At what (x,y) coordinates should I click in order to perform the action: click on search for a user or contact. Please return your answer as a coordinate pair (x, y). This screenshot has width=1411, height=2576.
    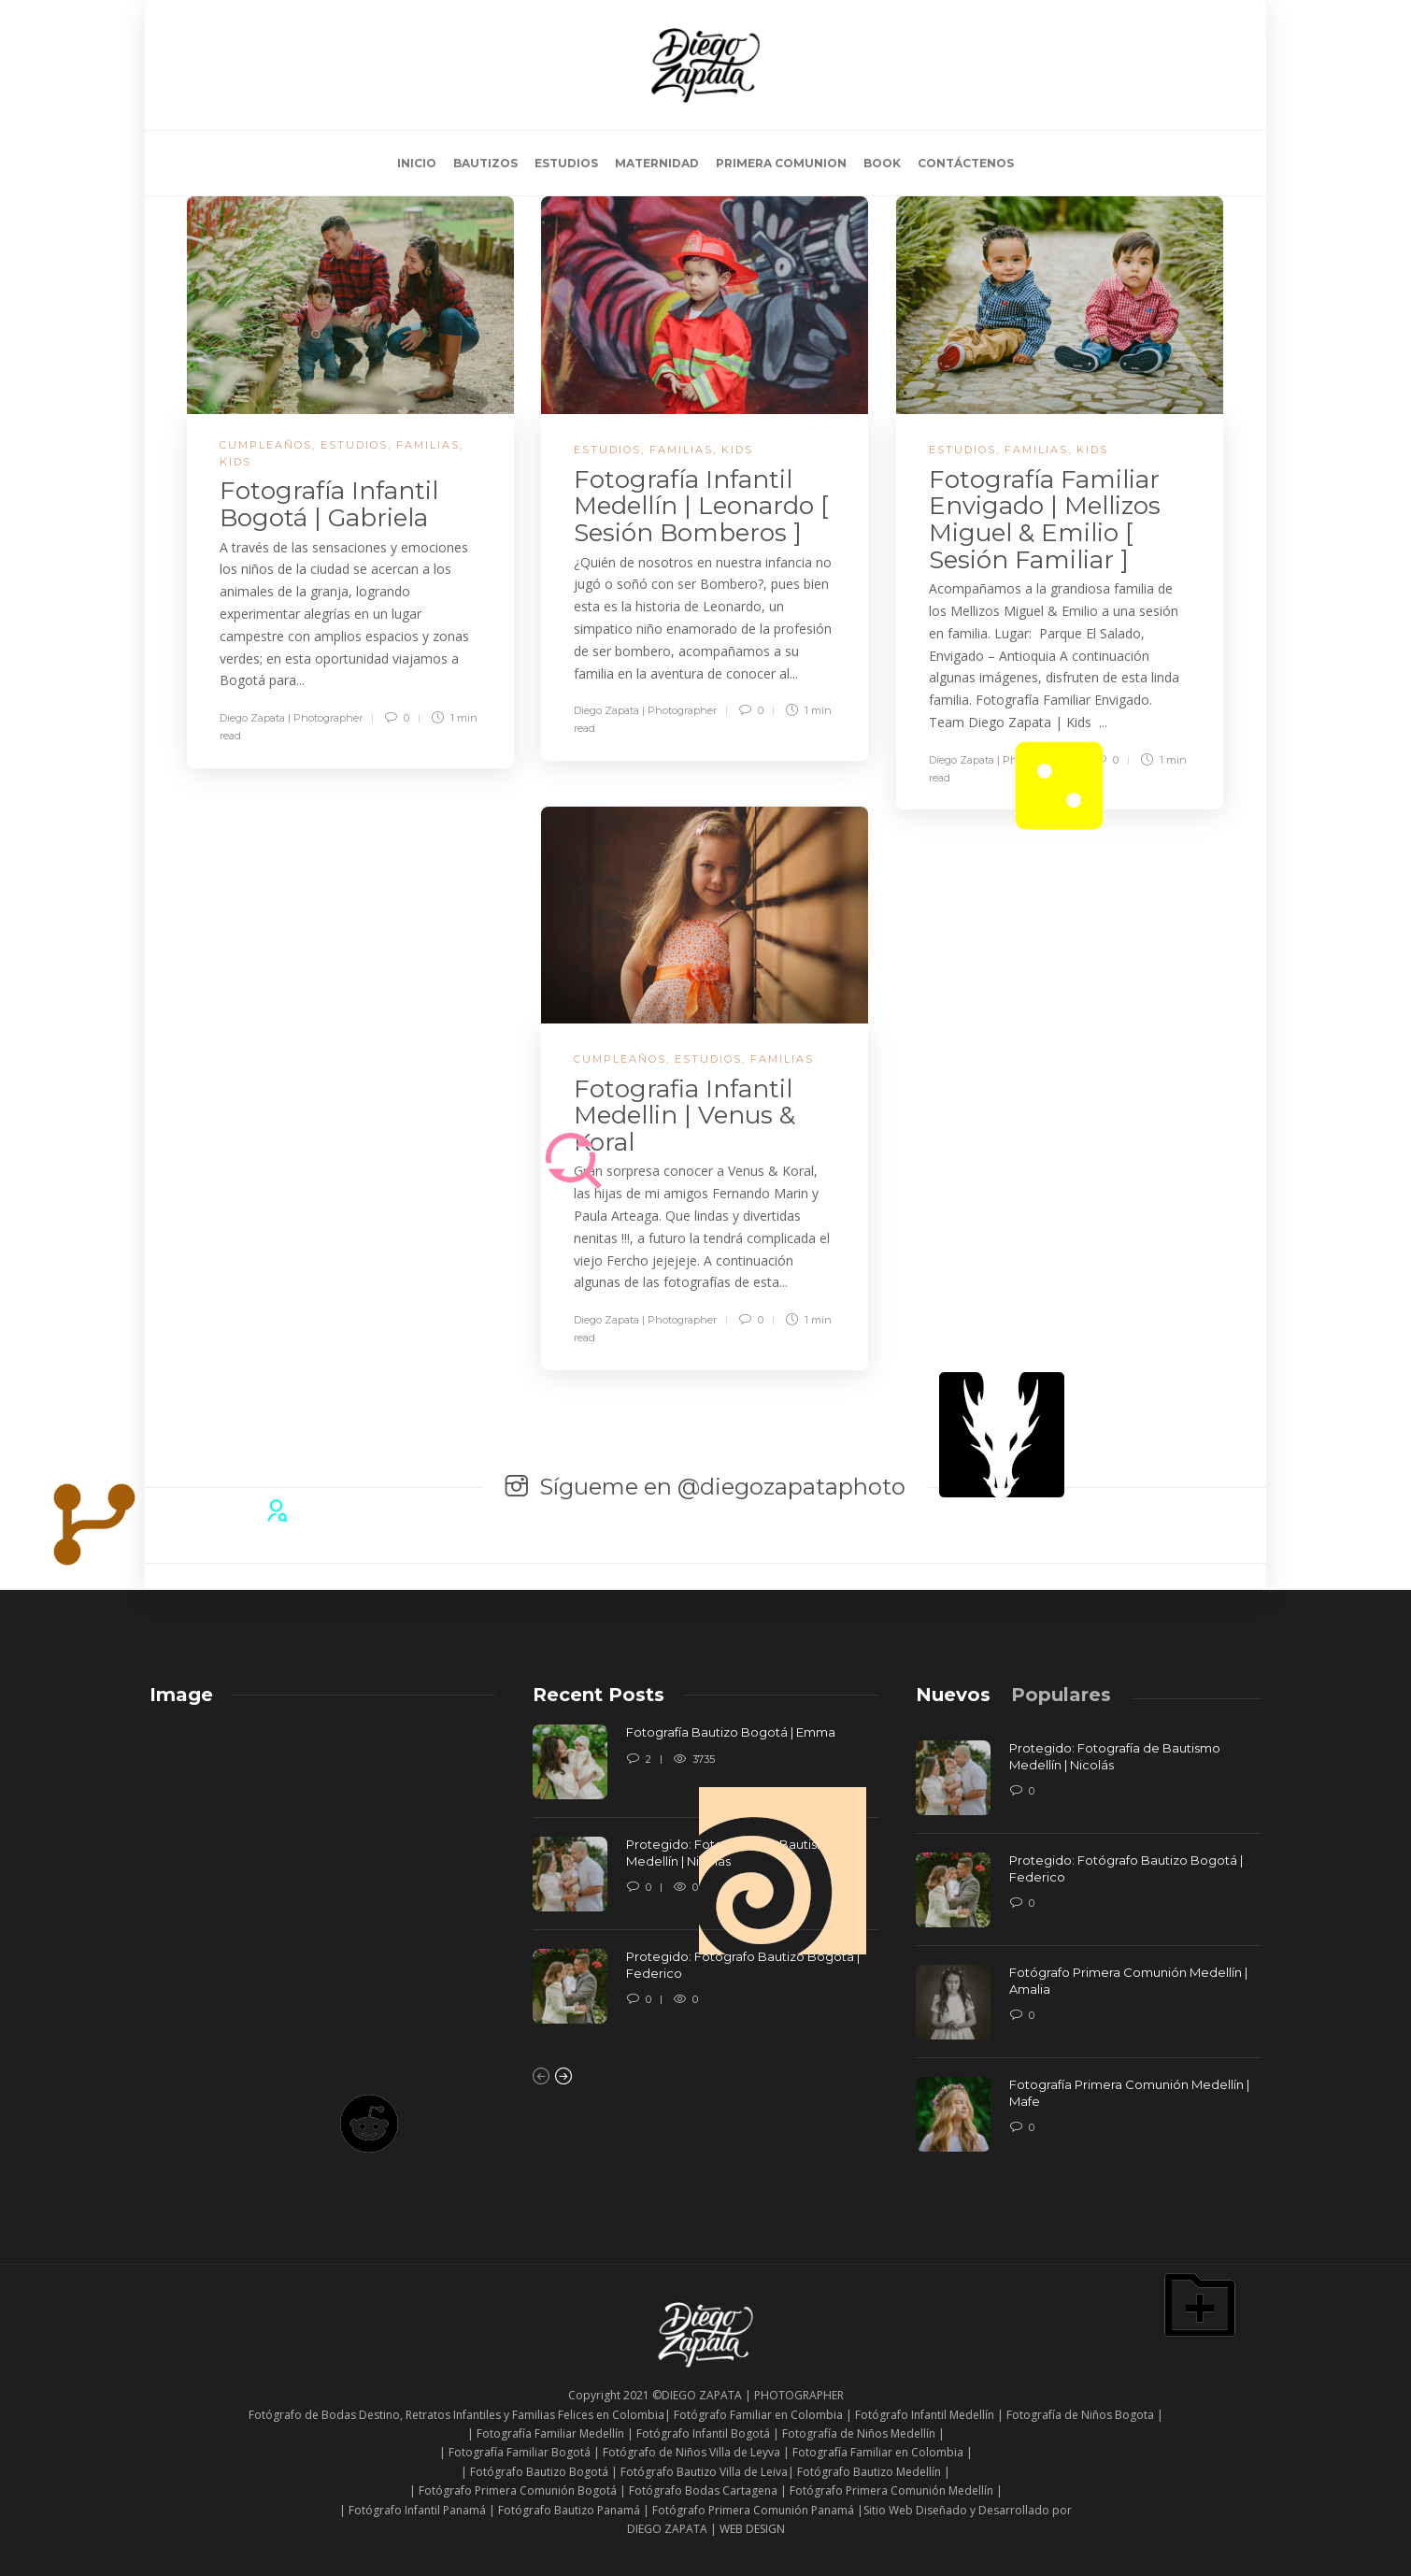
    Looking at the image, I should click on (276, 1510).